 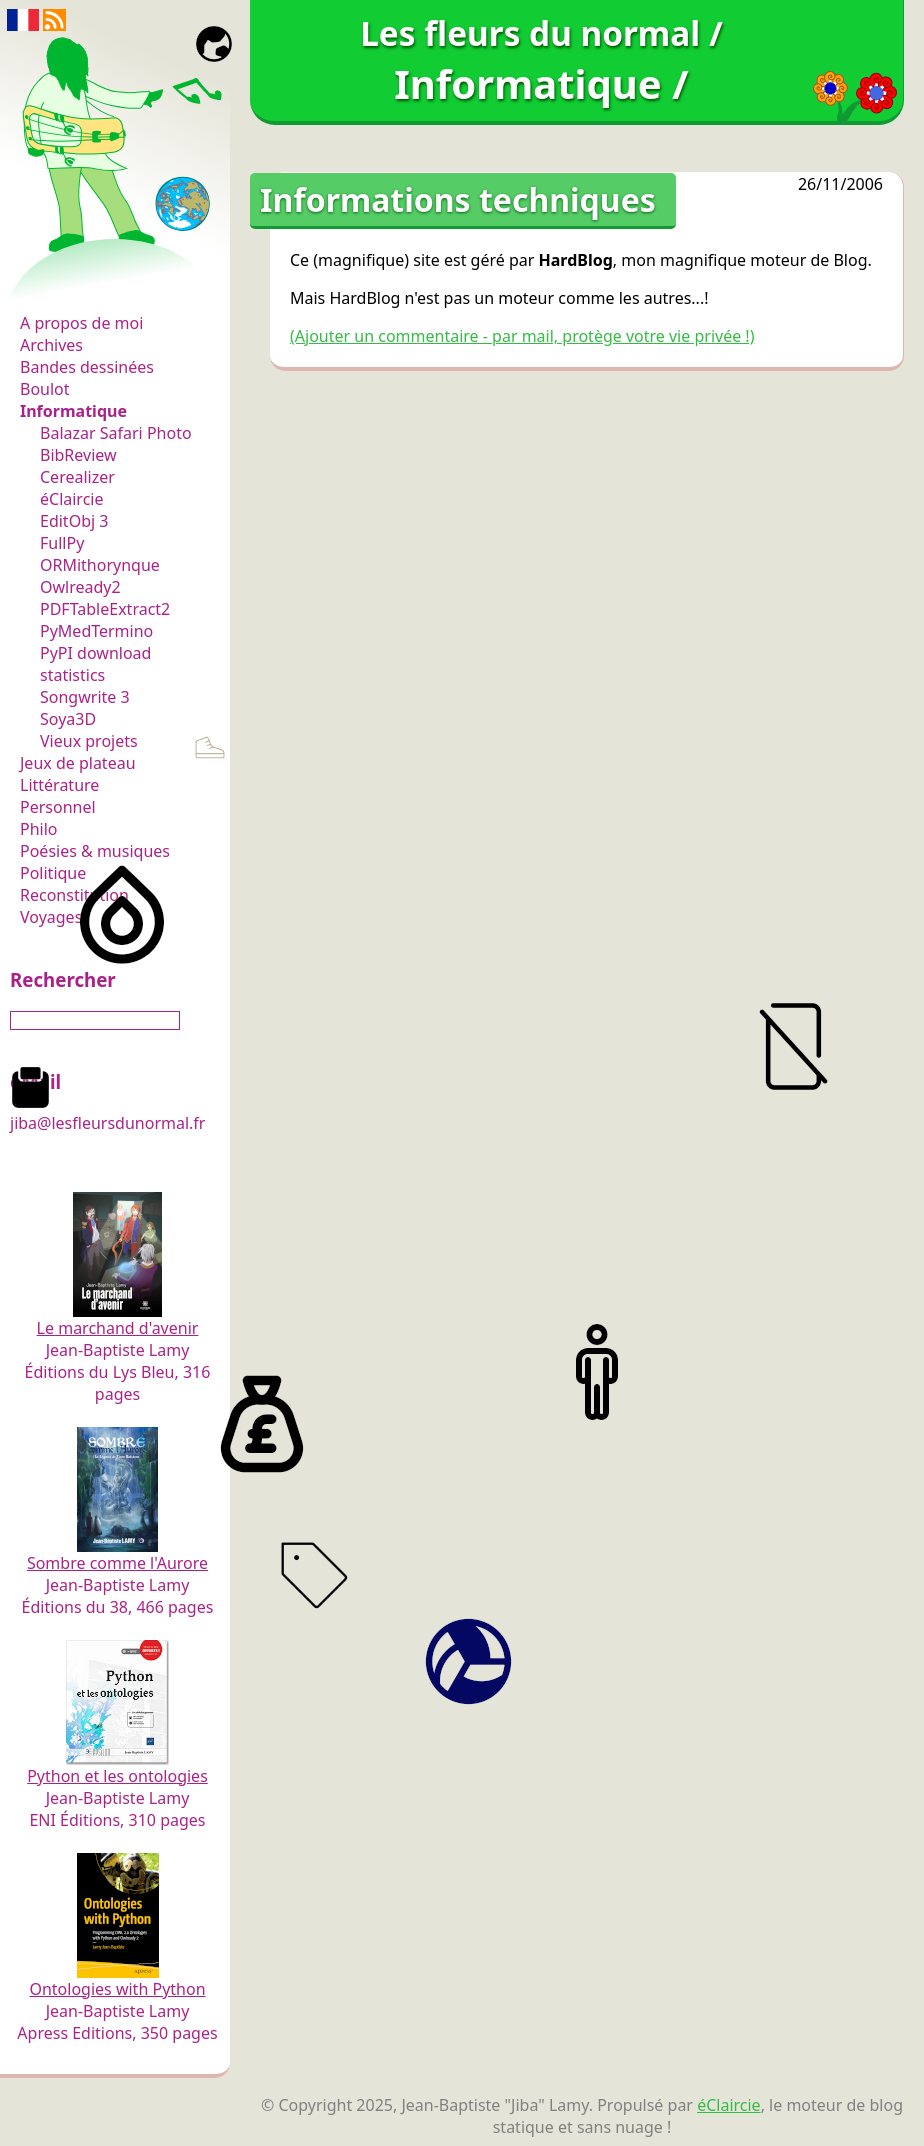 I want to click on browse footwear or shoe products, so click(x=208, y=748).